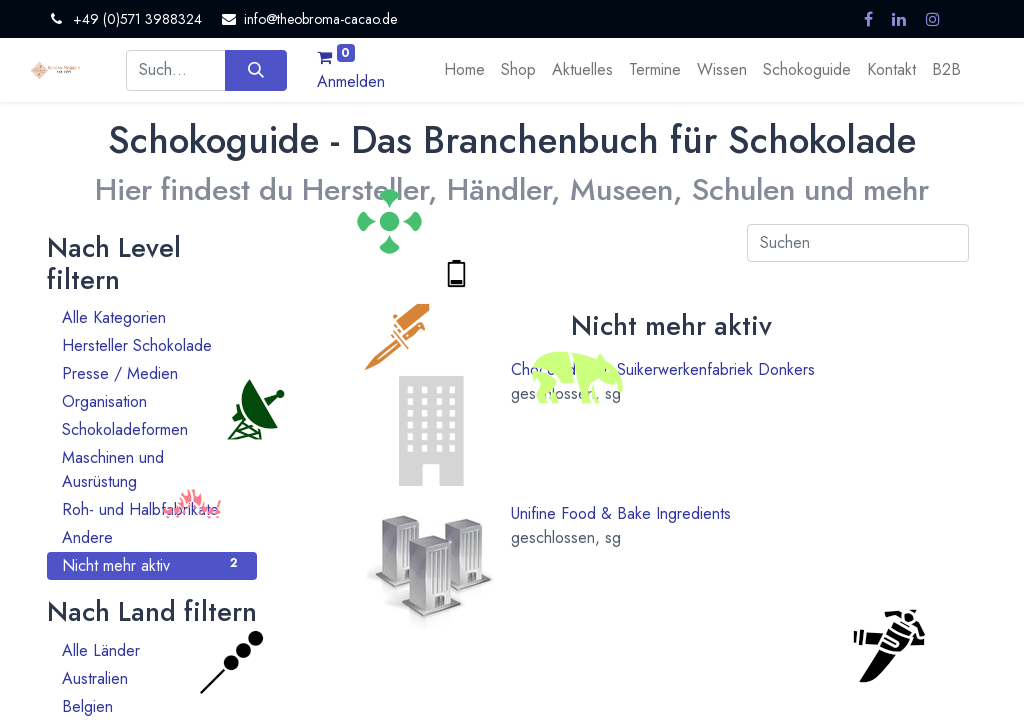 This screenshot has width=1024, height=720. Describe the element at coordinates (231, 662) in the screenshot. I see `Japanese dango food item in a restaurant or food delivery app` at that location.